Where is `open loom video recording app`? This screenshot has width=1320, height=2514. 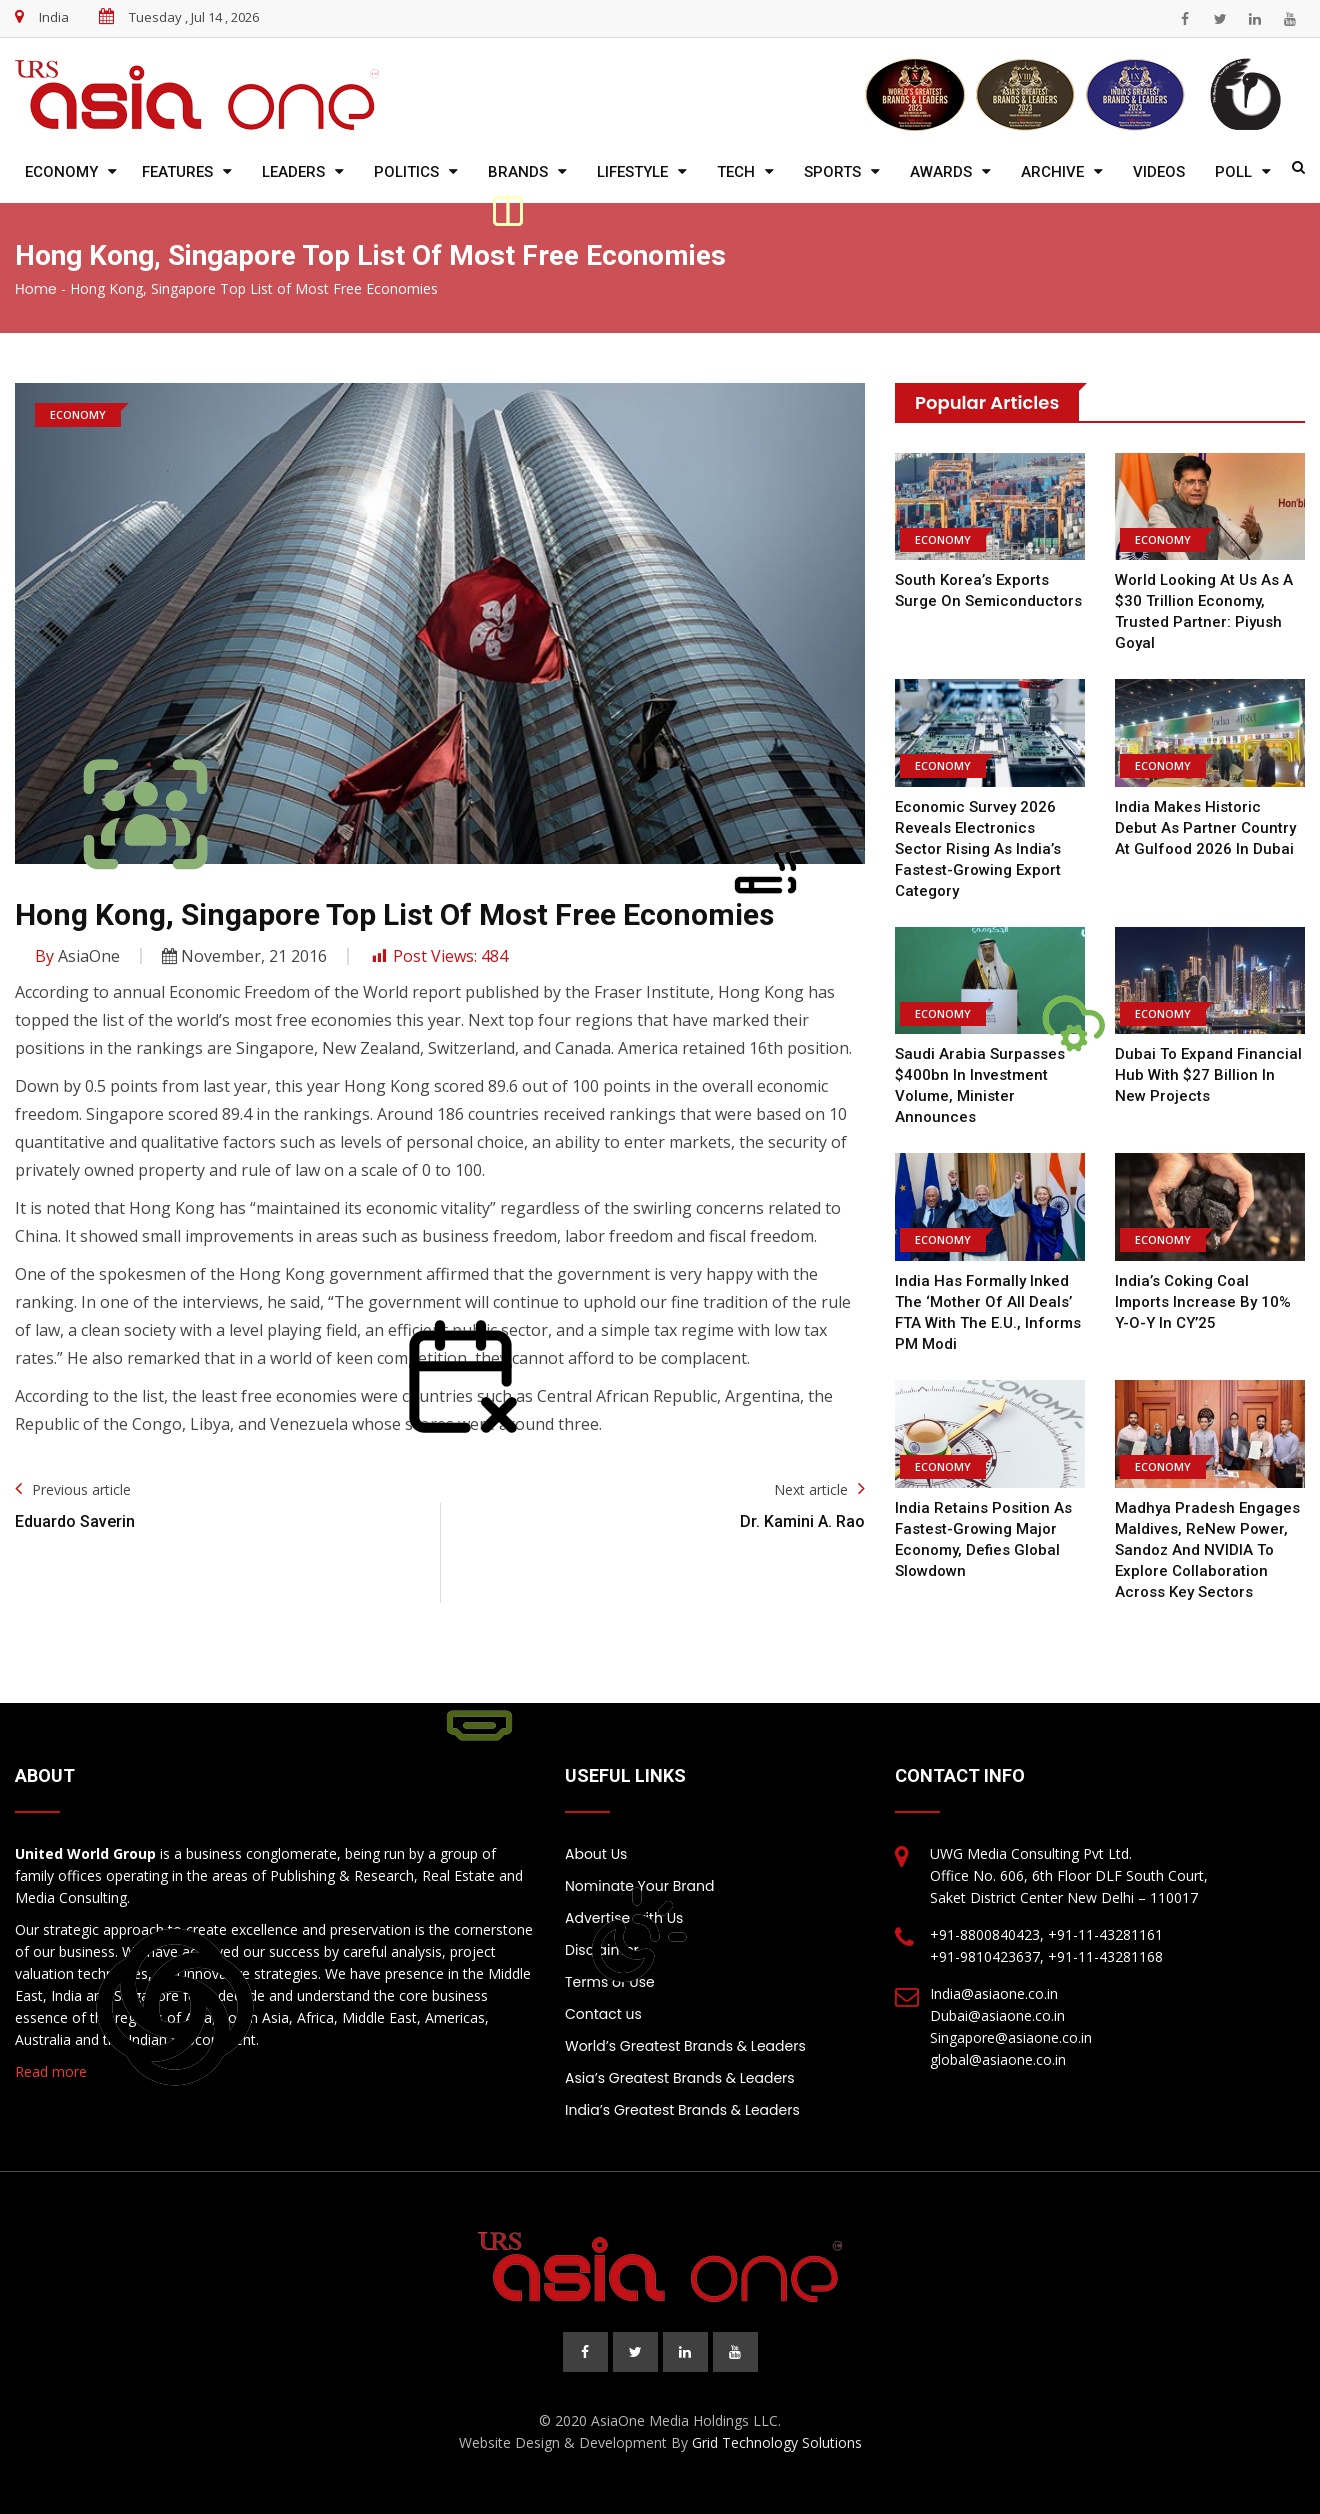 open loom video recording app is located at coordinates (175, 2007).